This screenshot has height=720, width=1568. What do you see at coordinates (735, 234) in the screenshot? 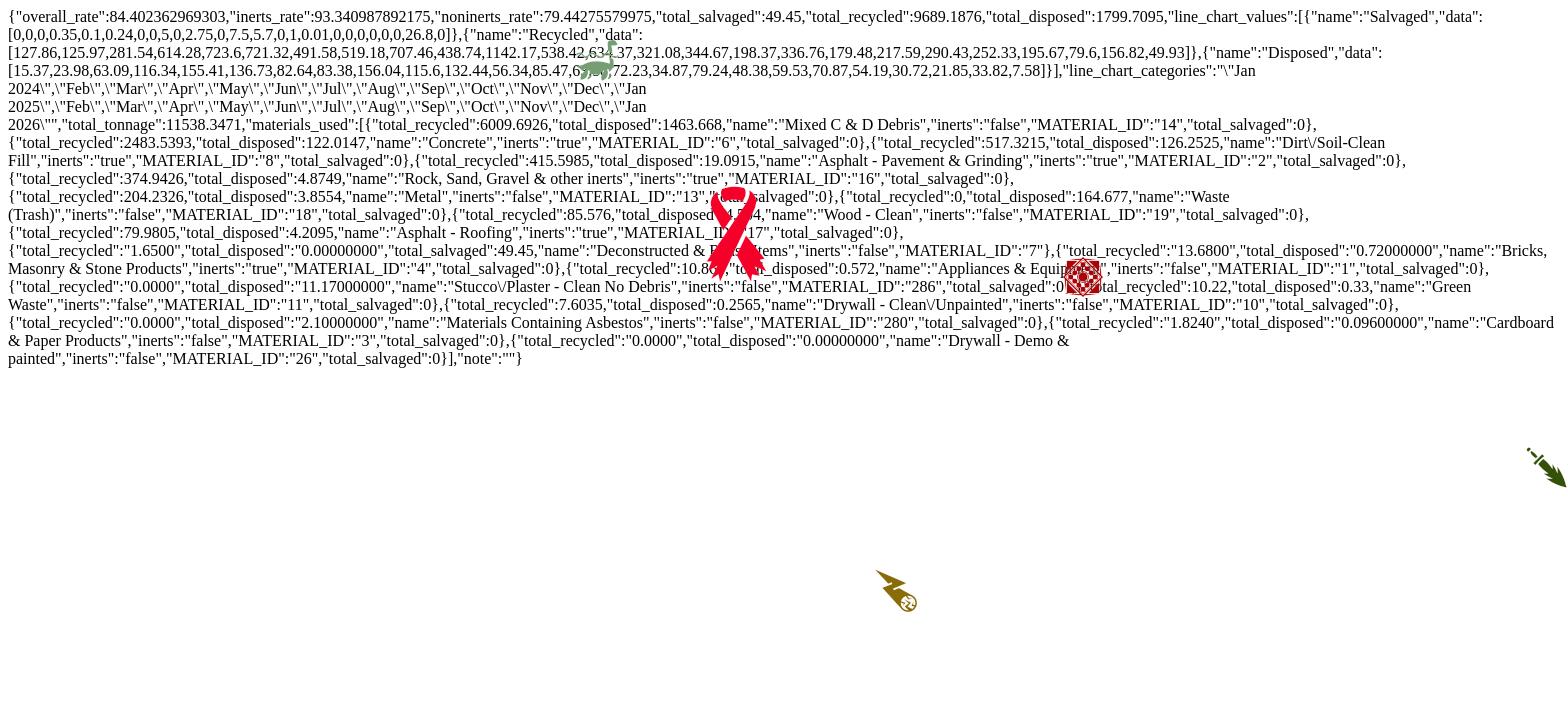
I see `indicates support for a cause or awareness campaign` at bounding box center [735, 234].